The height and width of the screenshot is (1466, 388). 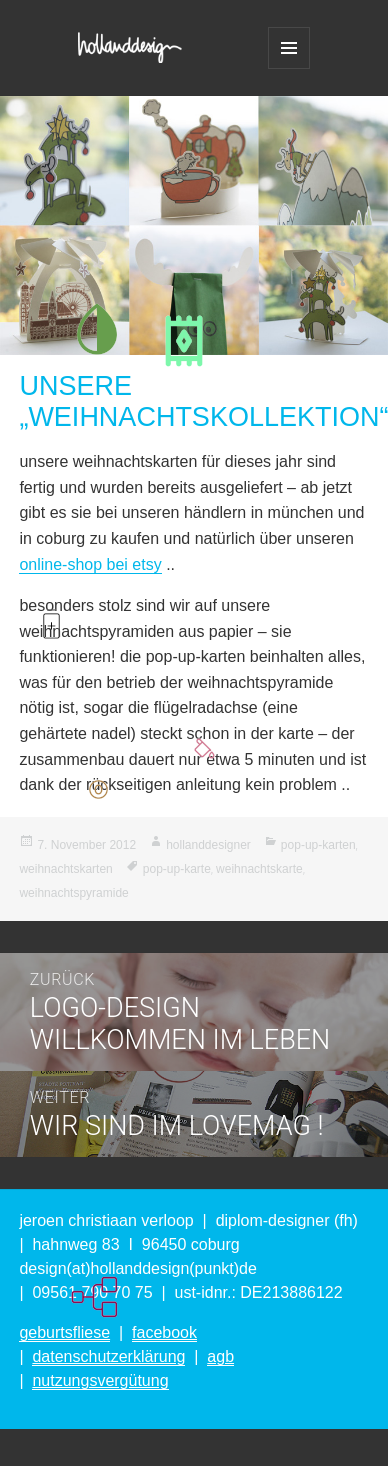 I want to click on fill an area with color, so click(x=204, y=748).